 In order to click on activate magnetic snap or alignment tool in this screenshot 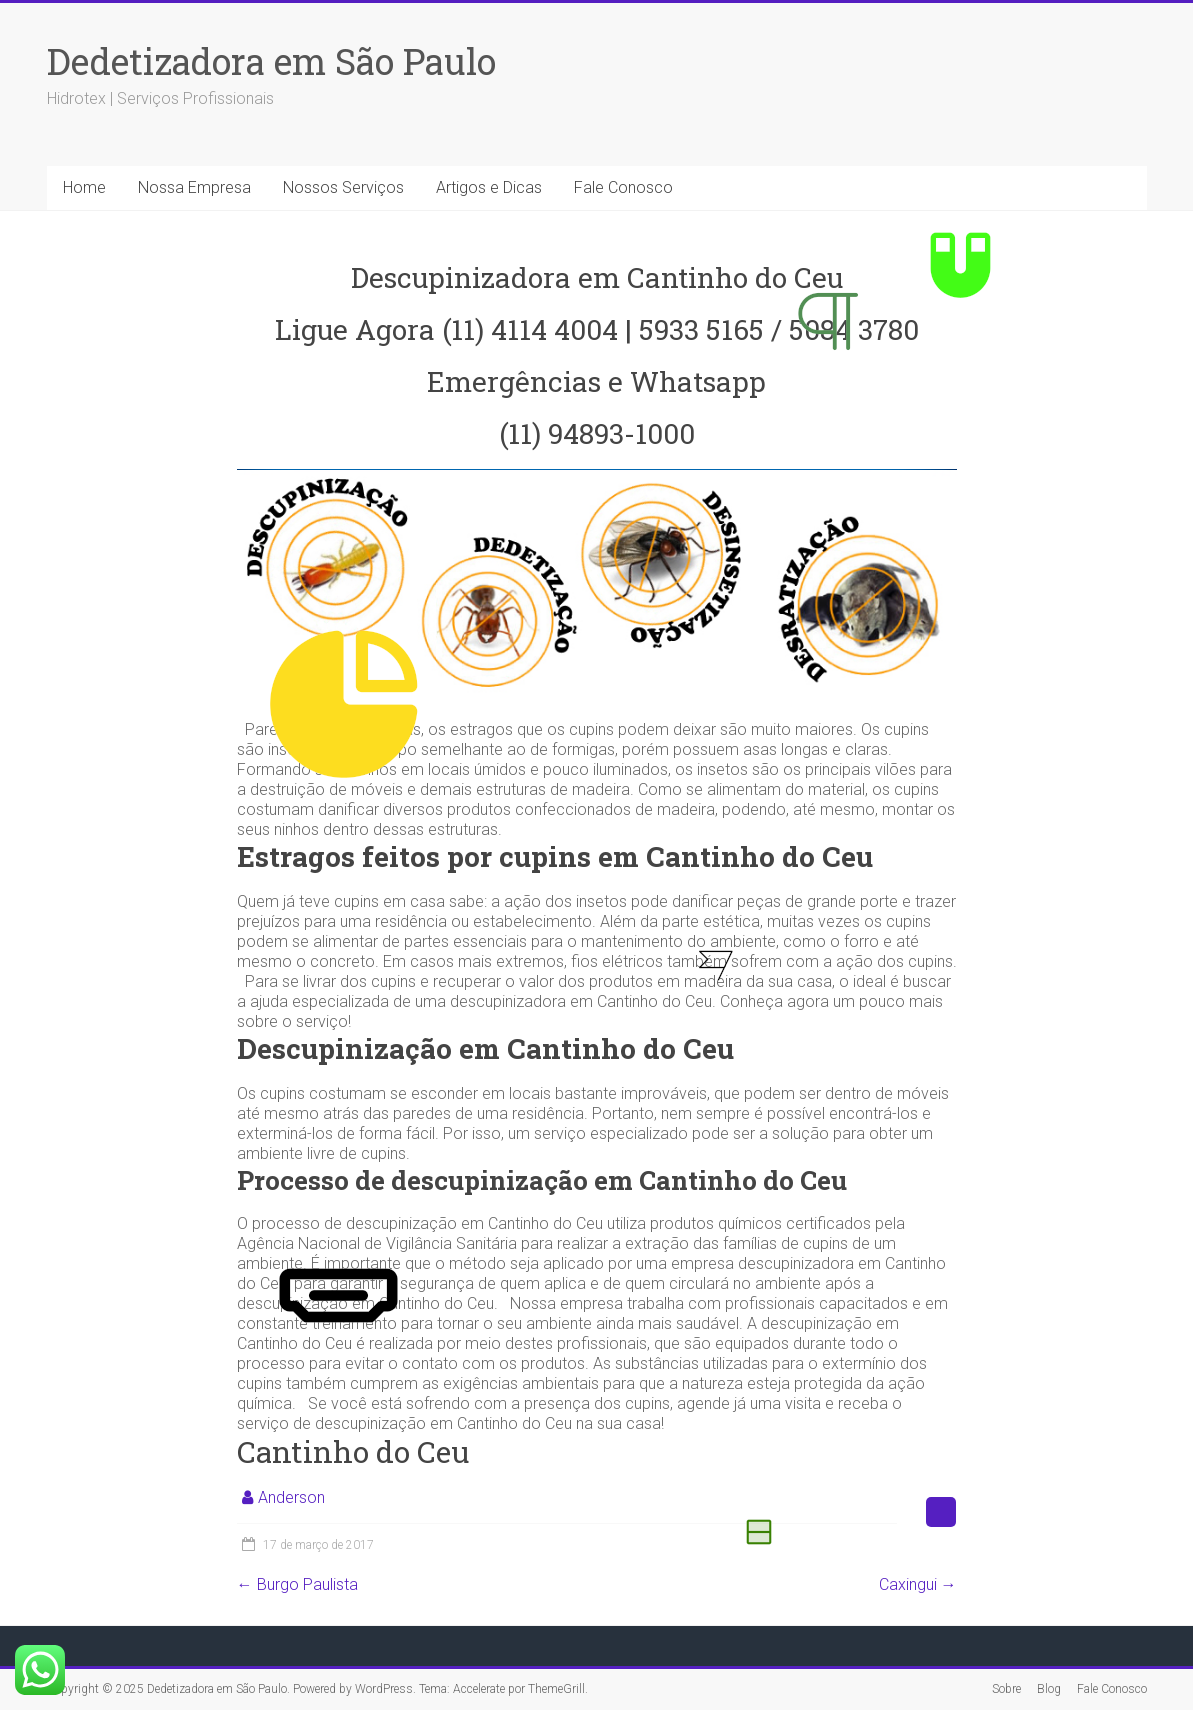, I will do `click(960, 262)`.